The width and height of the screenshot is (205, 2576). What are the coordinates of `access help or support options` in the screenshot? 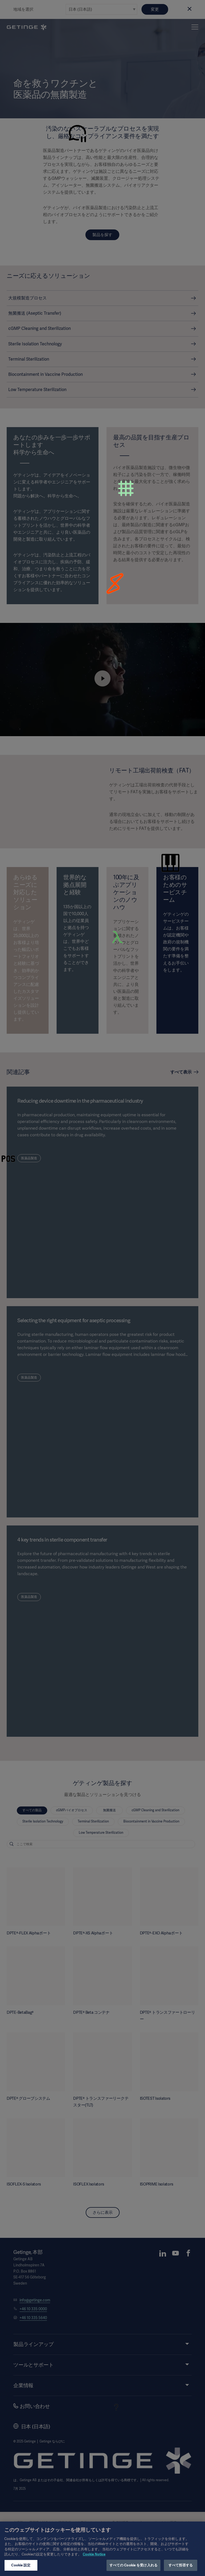 It's located at (116, 2407).